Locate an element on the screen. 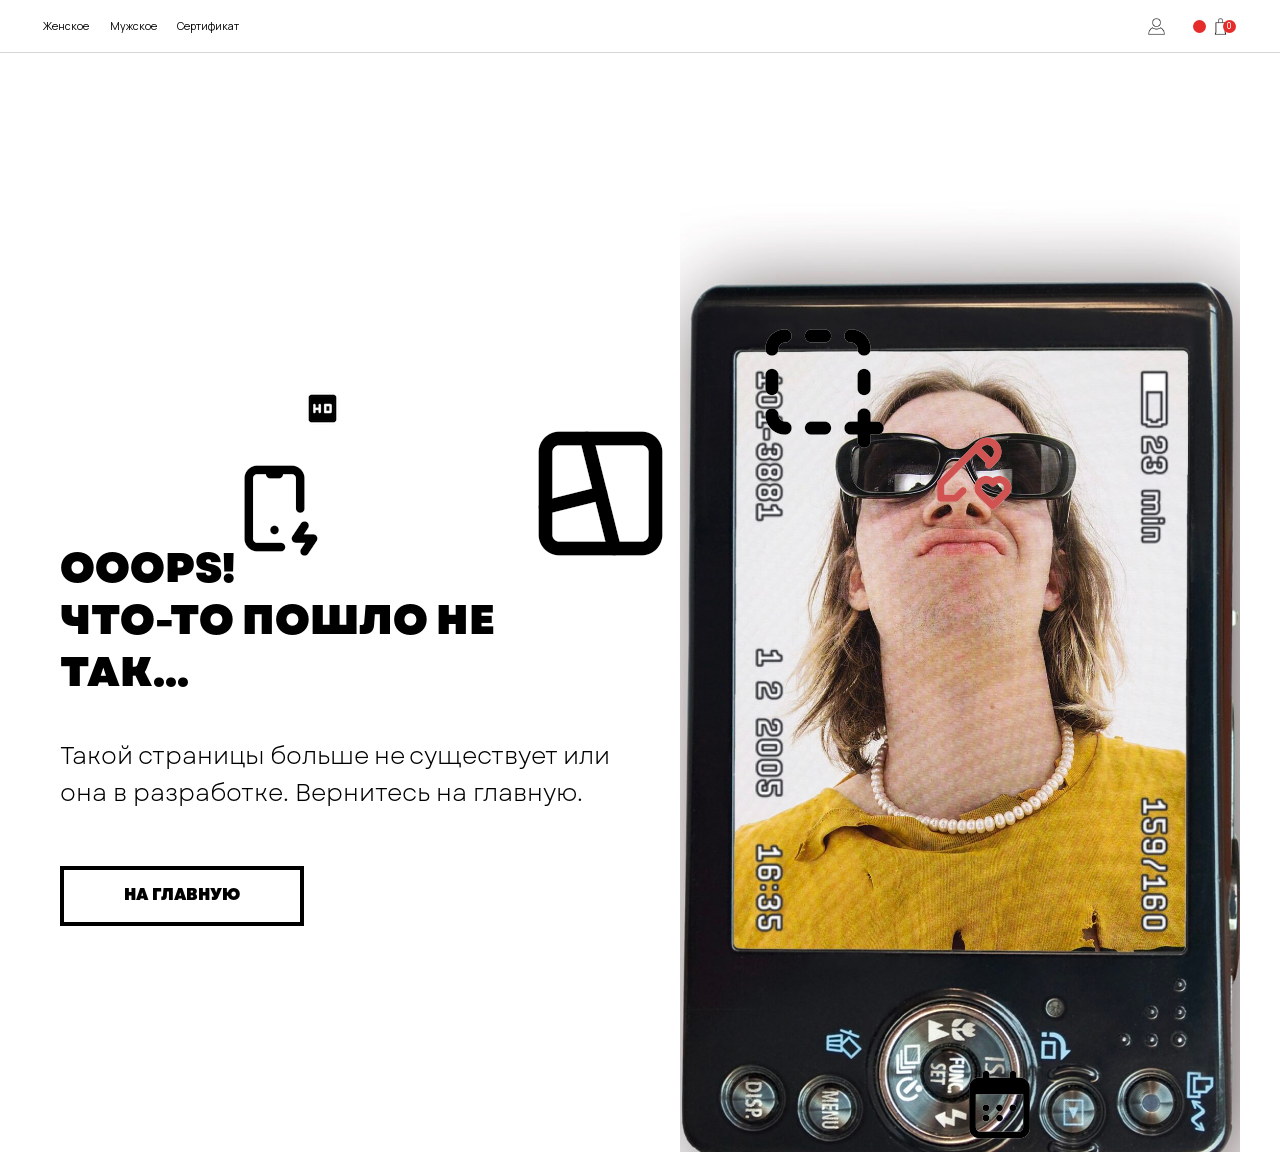 This screenshot has height=1152, width=1280. indicates high definition video quality available is located at coordinates (322, 408).